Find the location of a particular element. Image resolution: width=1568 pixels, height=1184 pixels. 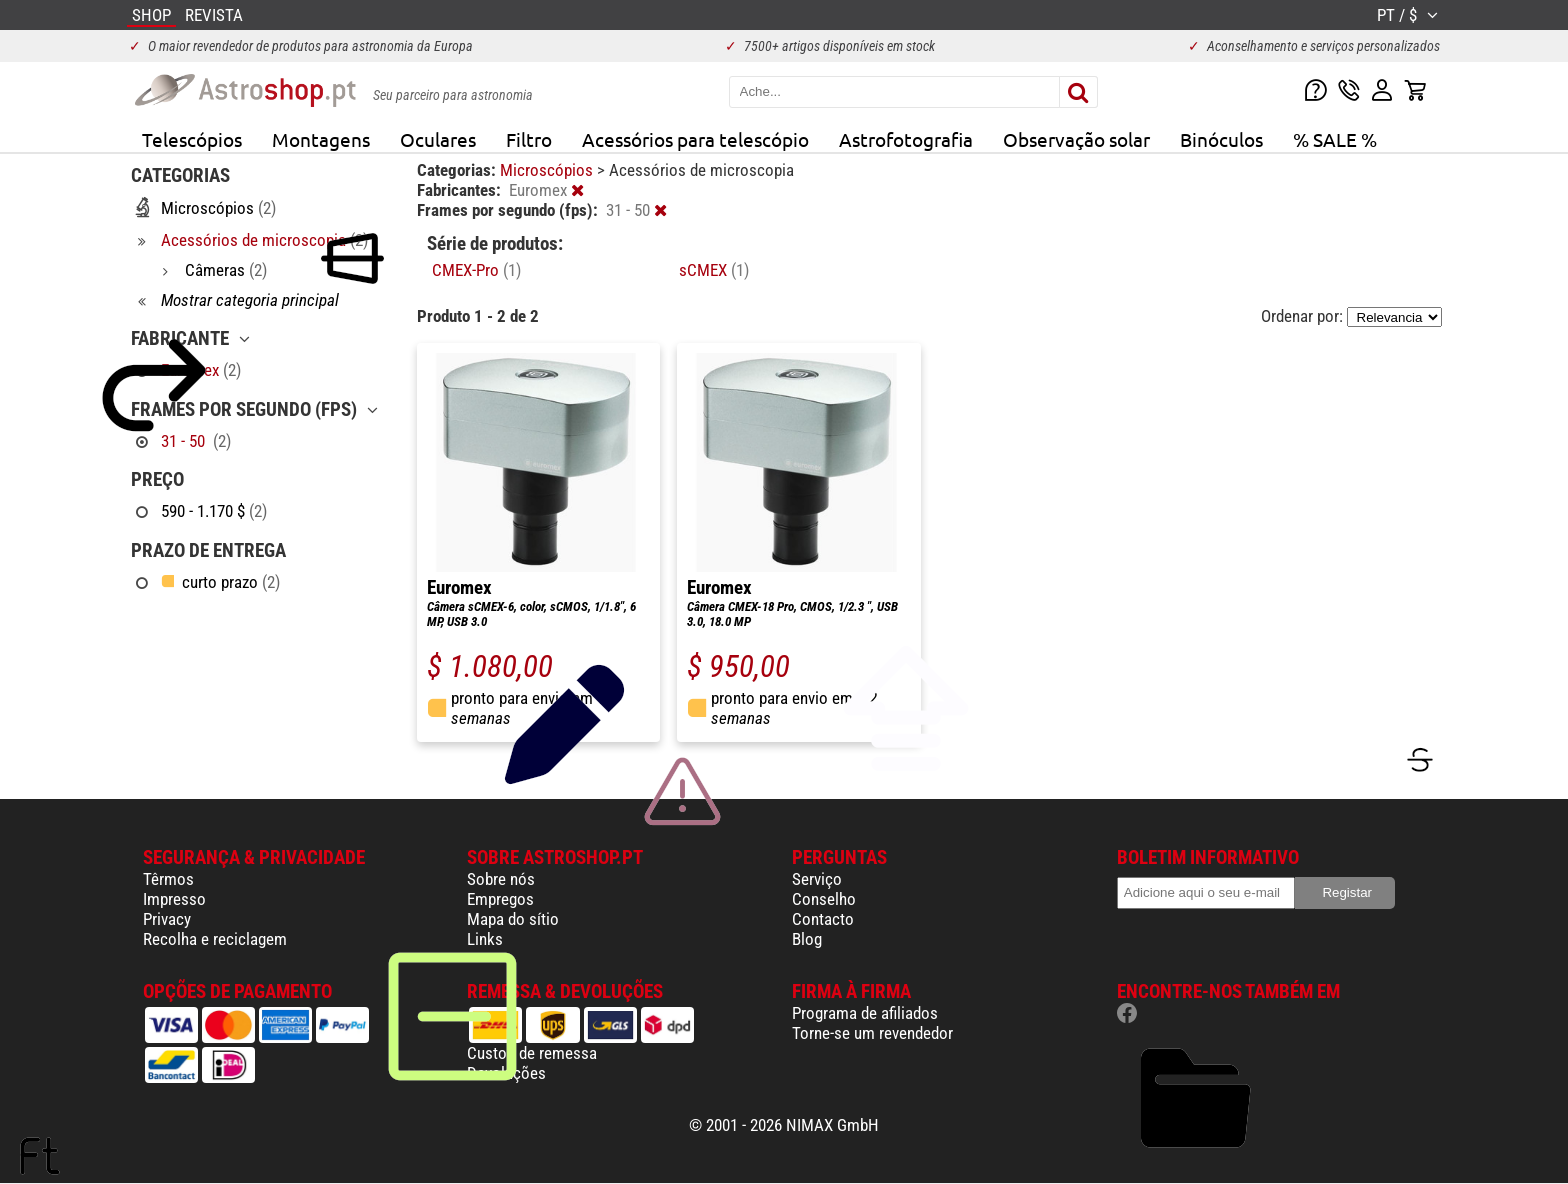

redo the last undone action is located at coordinates (154, 387).